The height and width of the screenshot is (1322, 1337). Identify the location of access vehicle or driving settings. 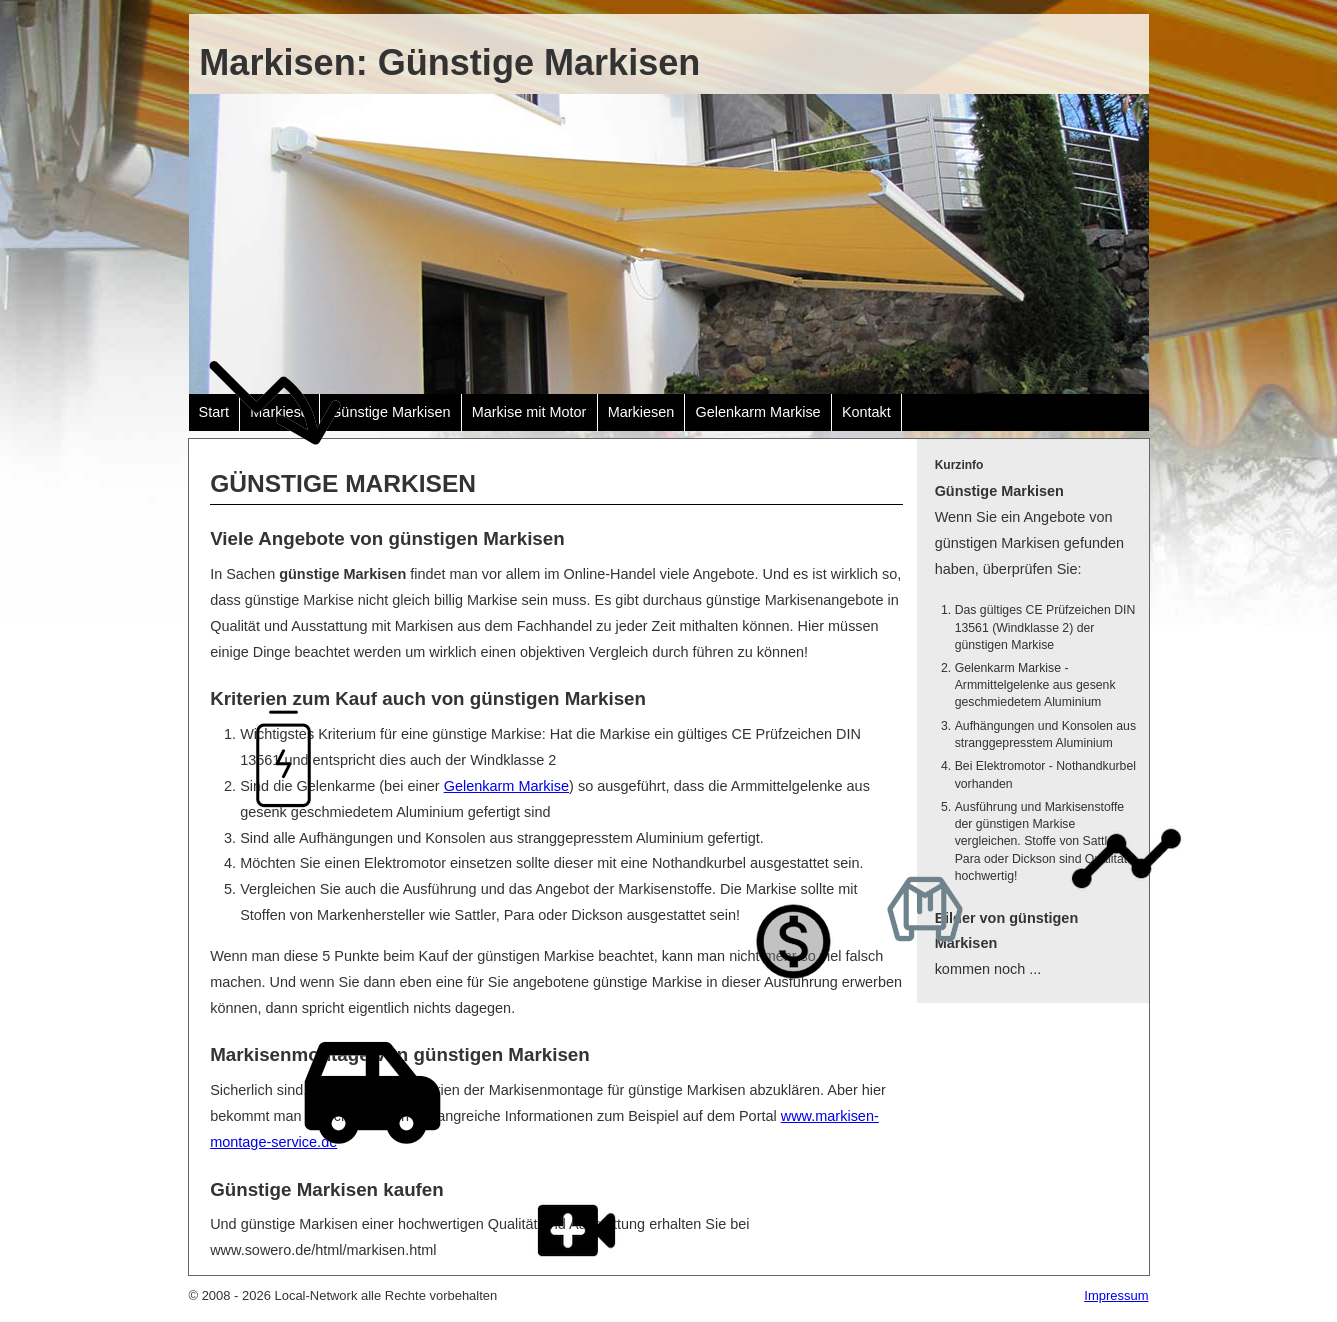
(372, 1089).